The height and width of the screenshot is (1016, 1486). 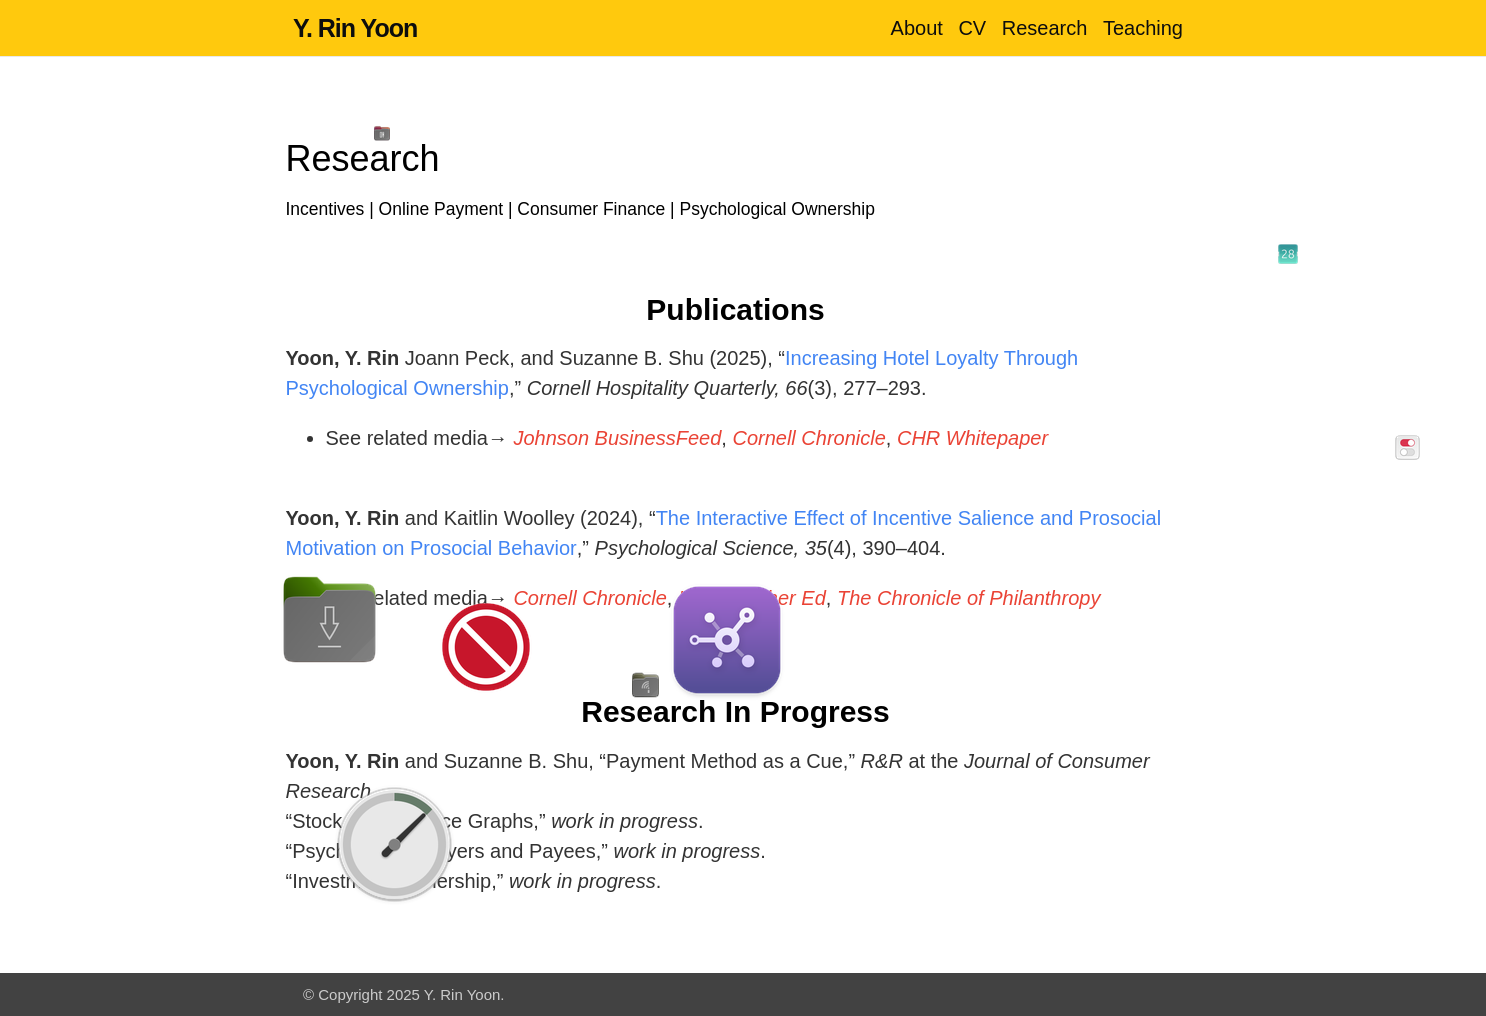 What do you see at coordinates (1288, 254) in the screenshot?
I see `open the calendar app` at bounding box center [1288, 254].